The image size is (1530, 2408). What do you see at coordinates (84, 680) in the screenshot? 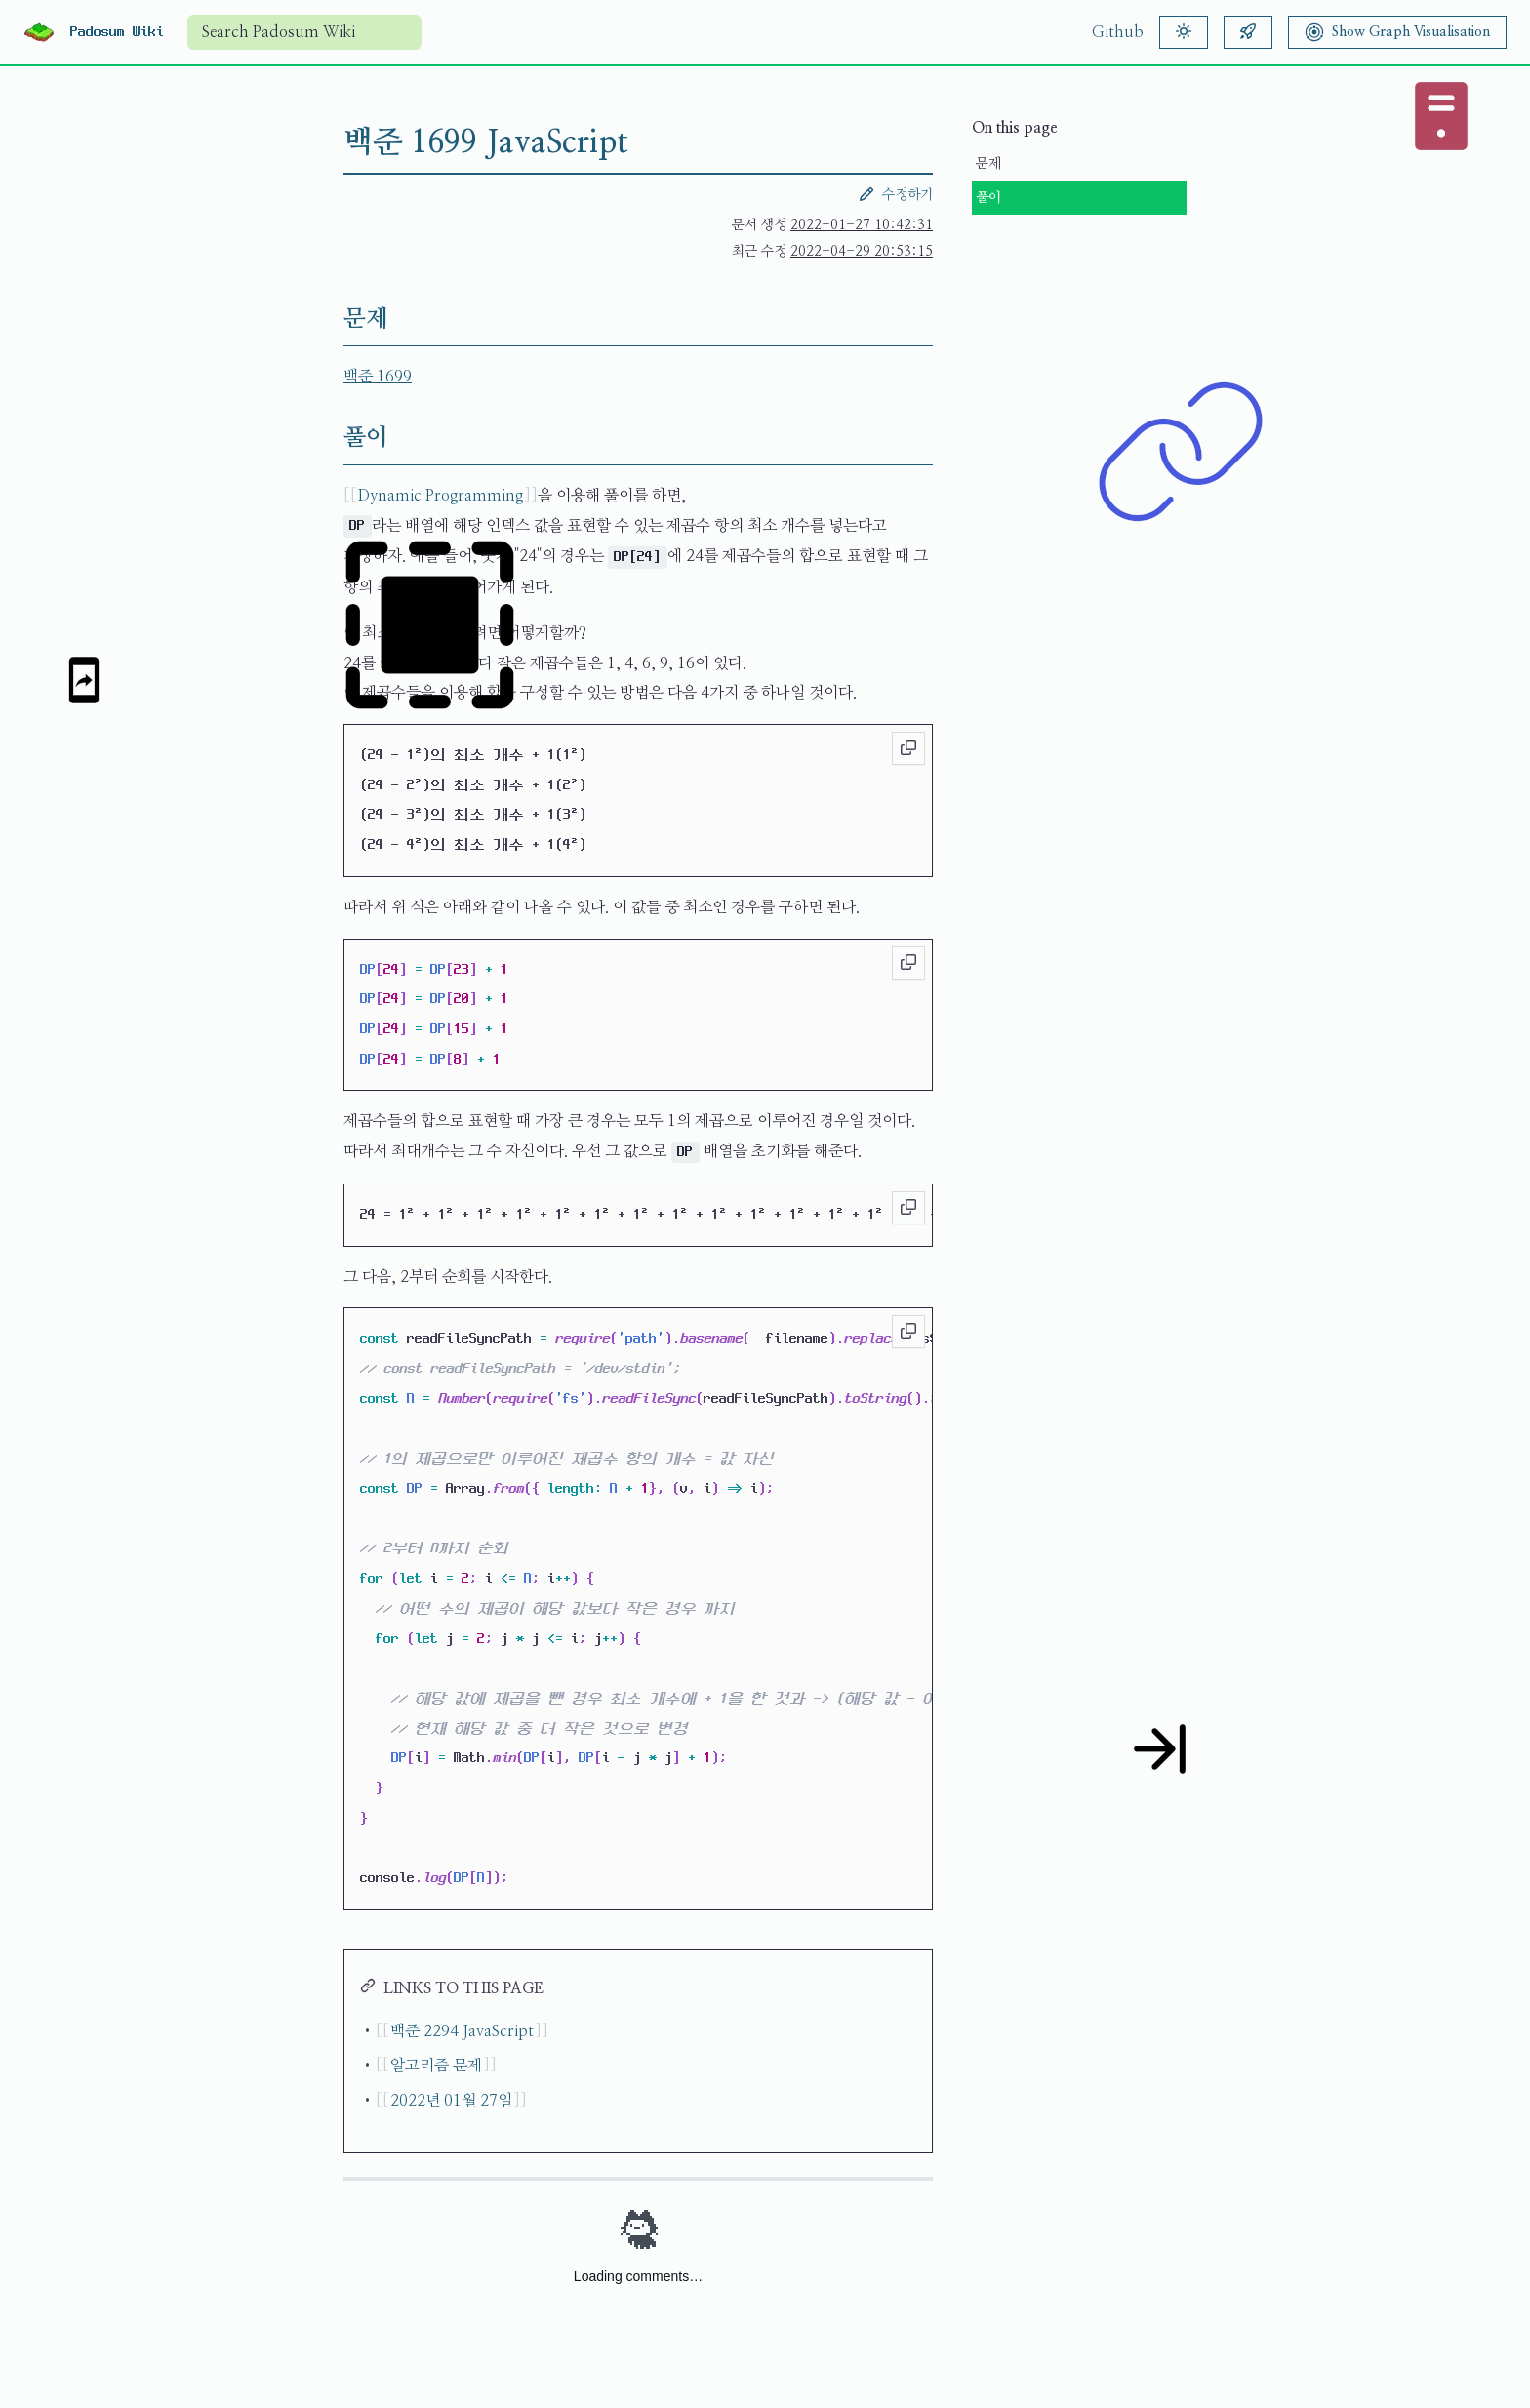
I see `share your mobile screen with others` at bounding box center [84, 680].